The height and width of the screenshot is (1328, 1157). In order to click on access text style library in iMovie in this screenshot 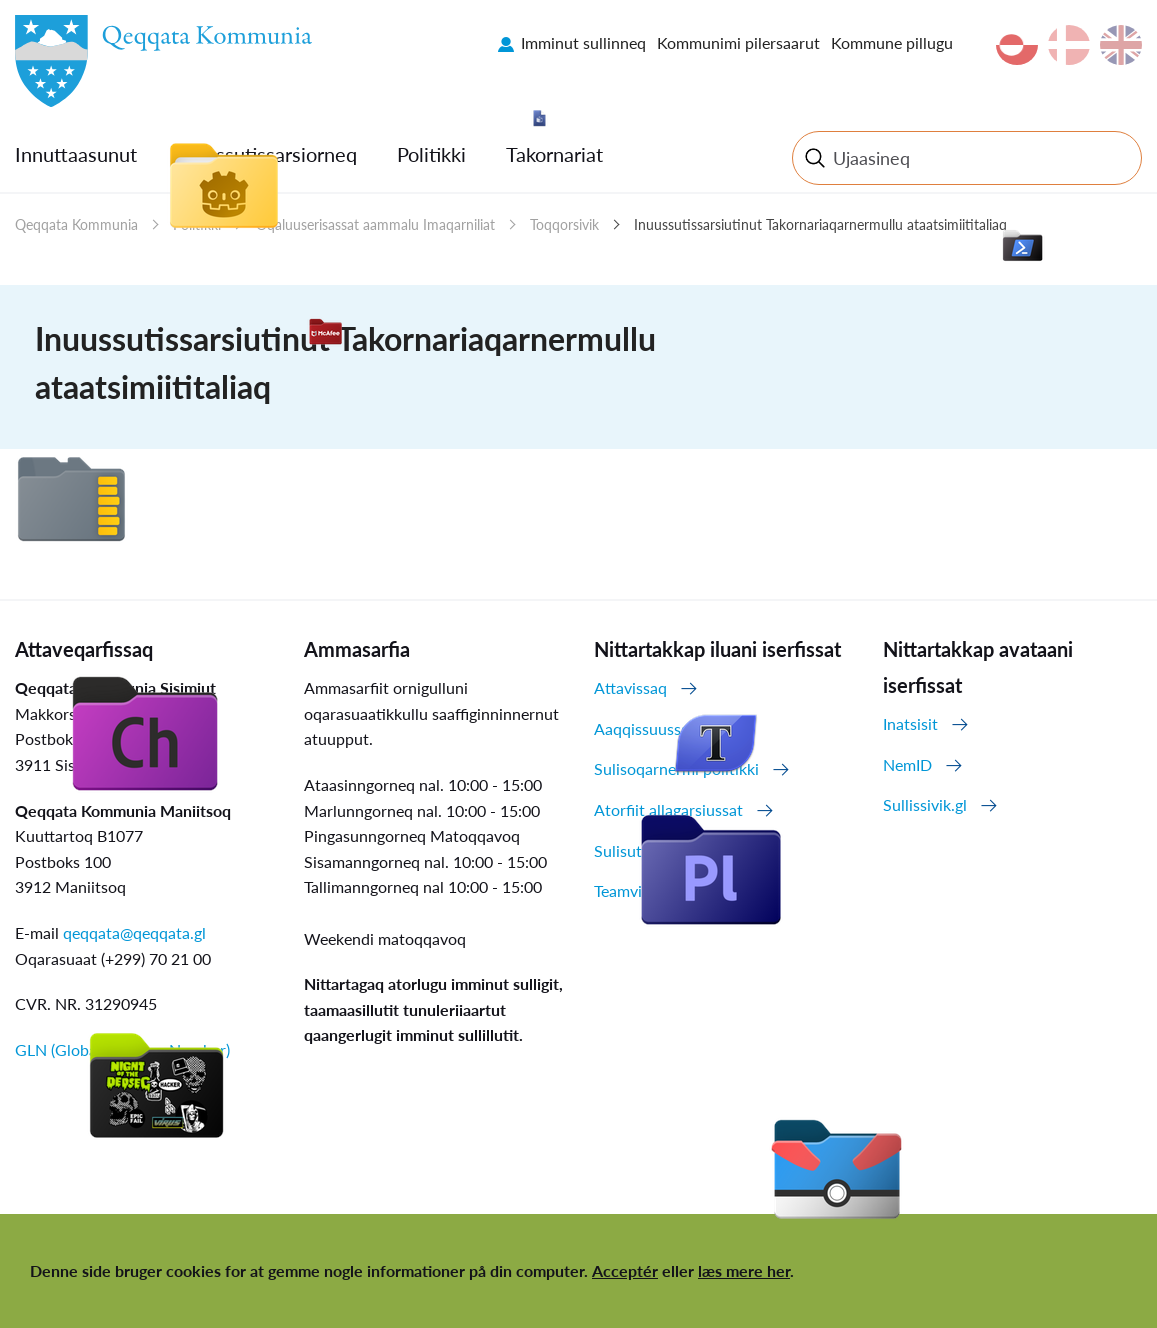, I will do `click(716, 743)`.